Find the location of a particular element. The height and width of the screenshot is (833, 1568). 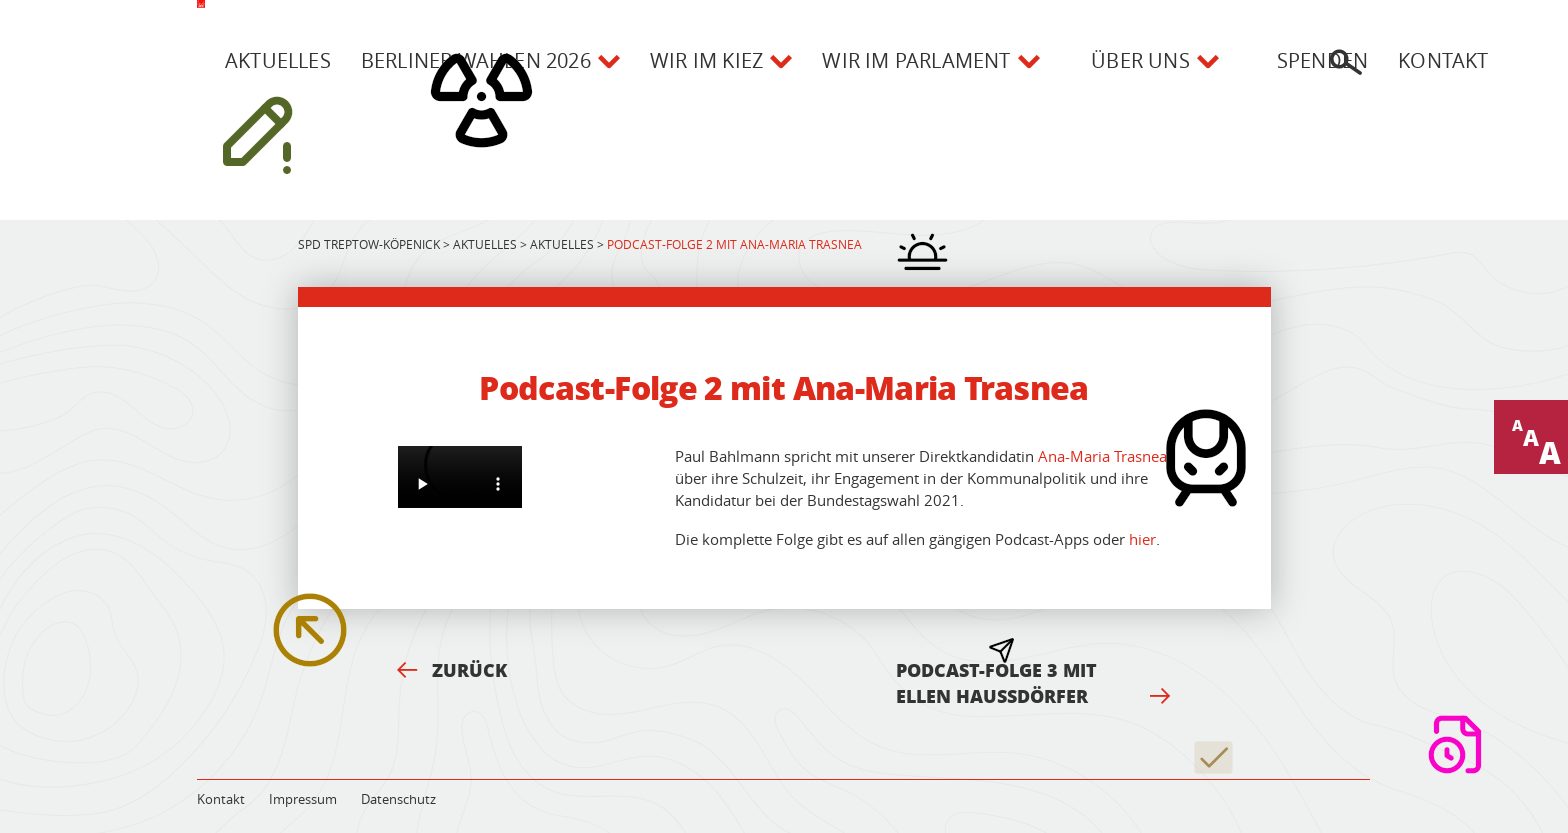

edit action requires attention is located at coordinates (259, 130).